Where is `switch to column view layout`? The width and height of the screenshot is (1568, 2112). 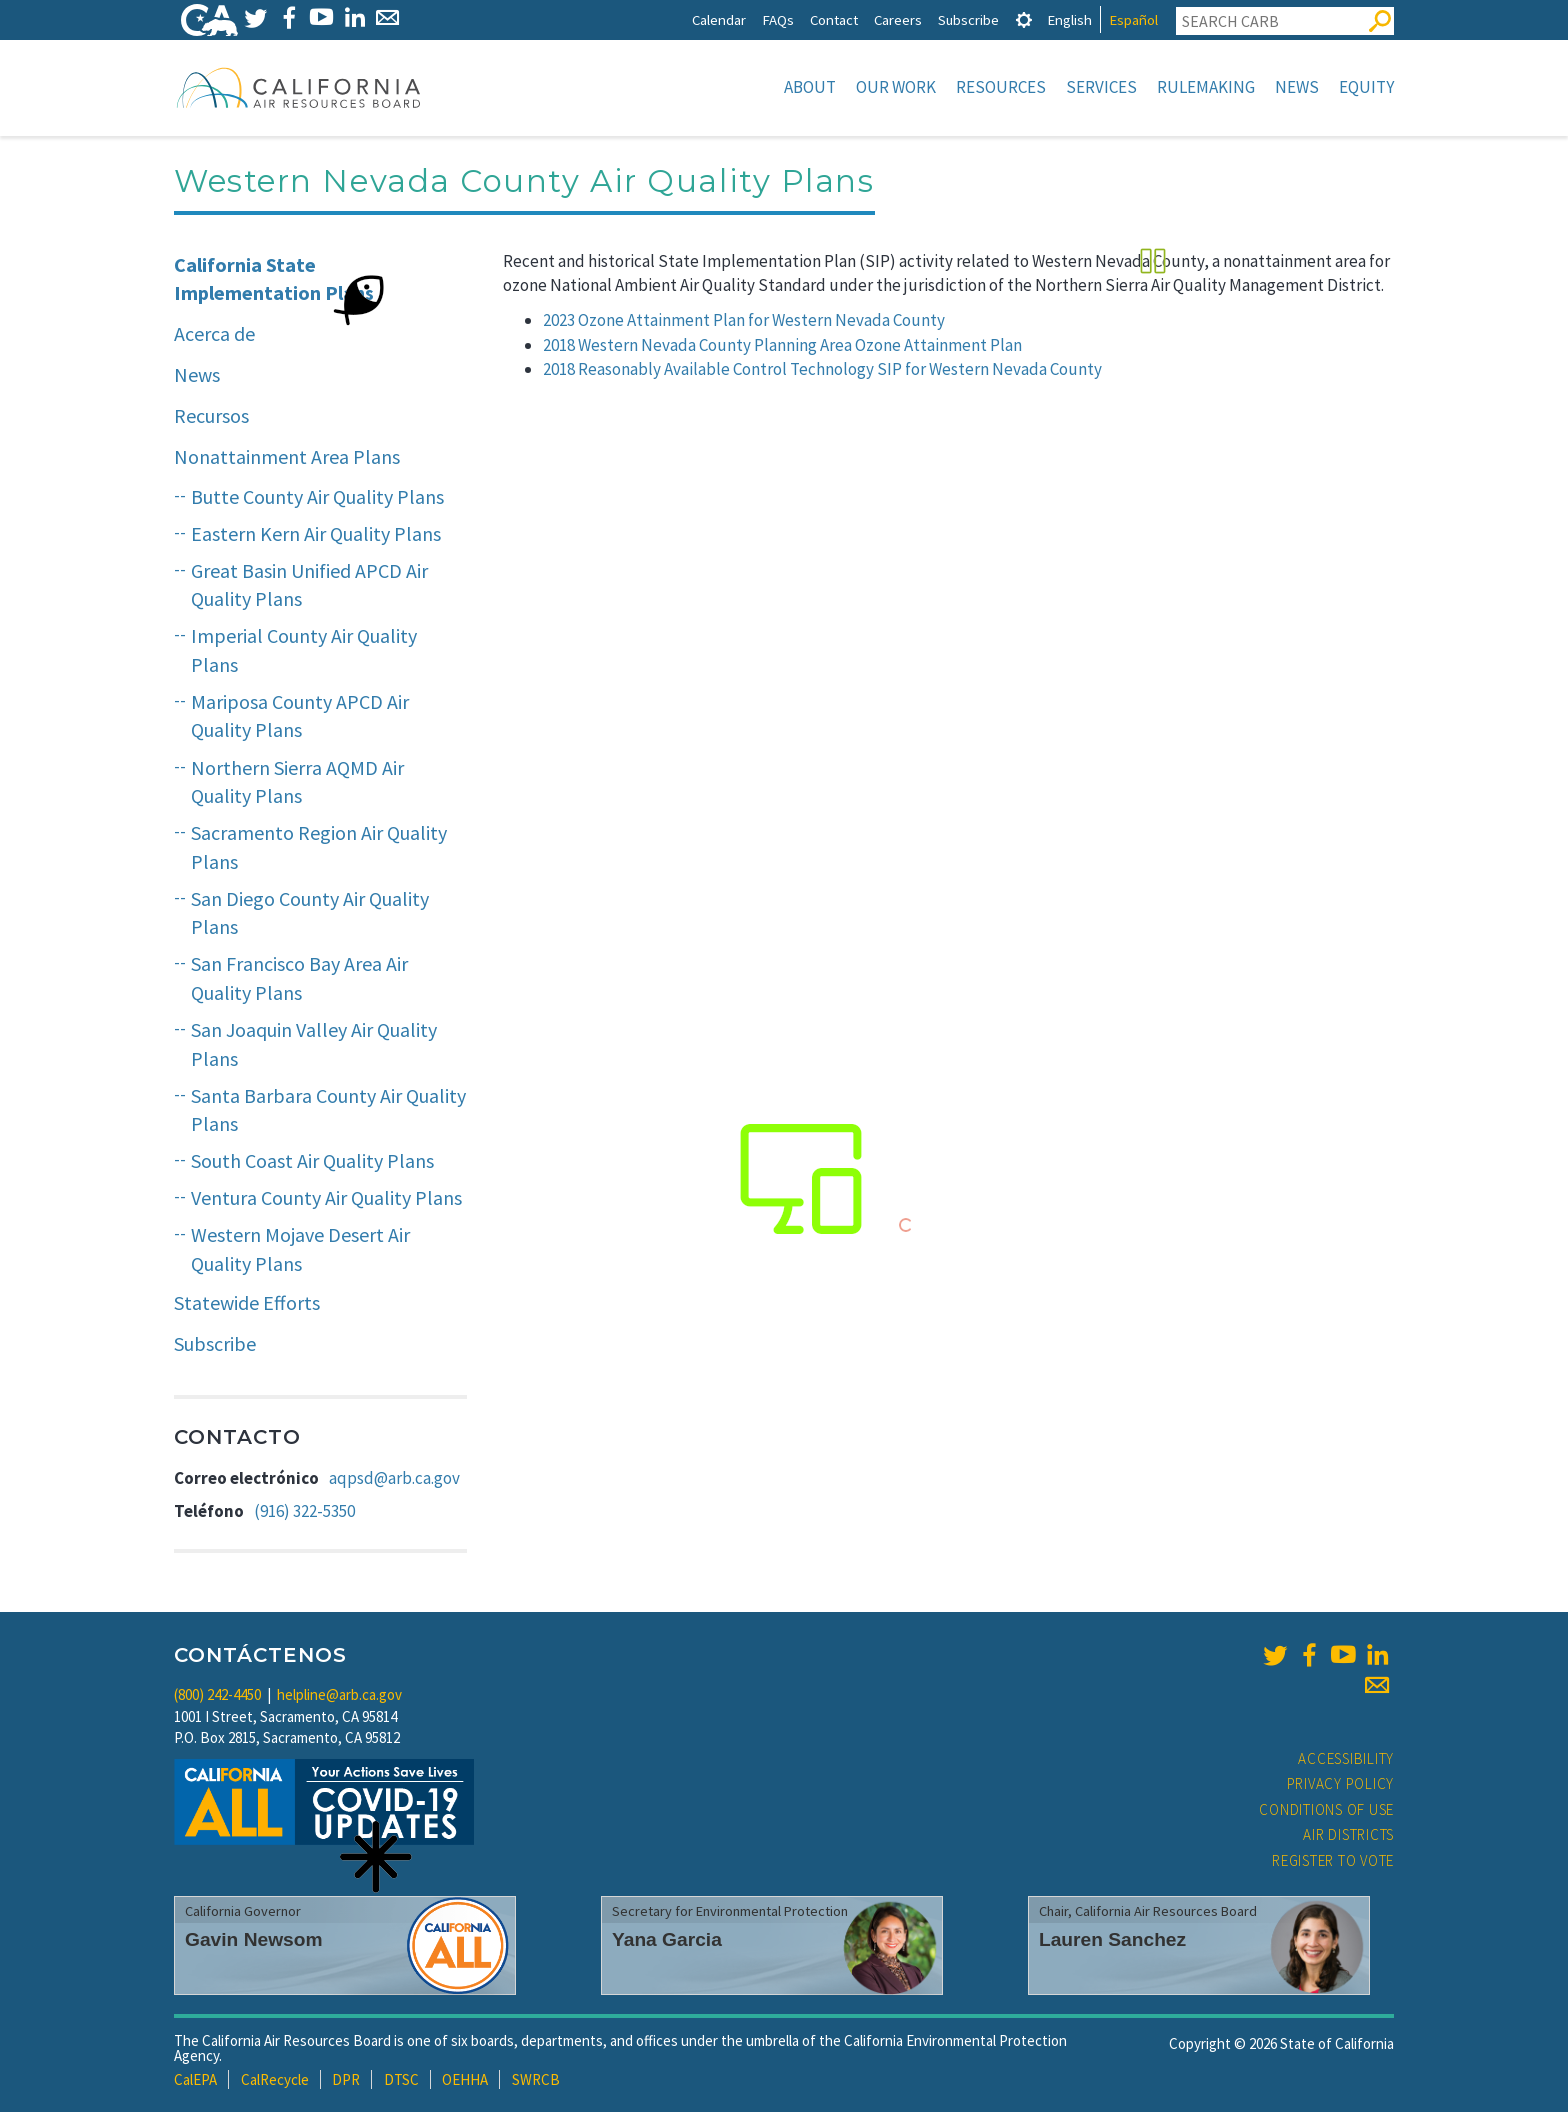 switch to column view layout is located at coordinates (1153, 261).